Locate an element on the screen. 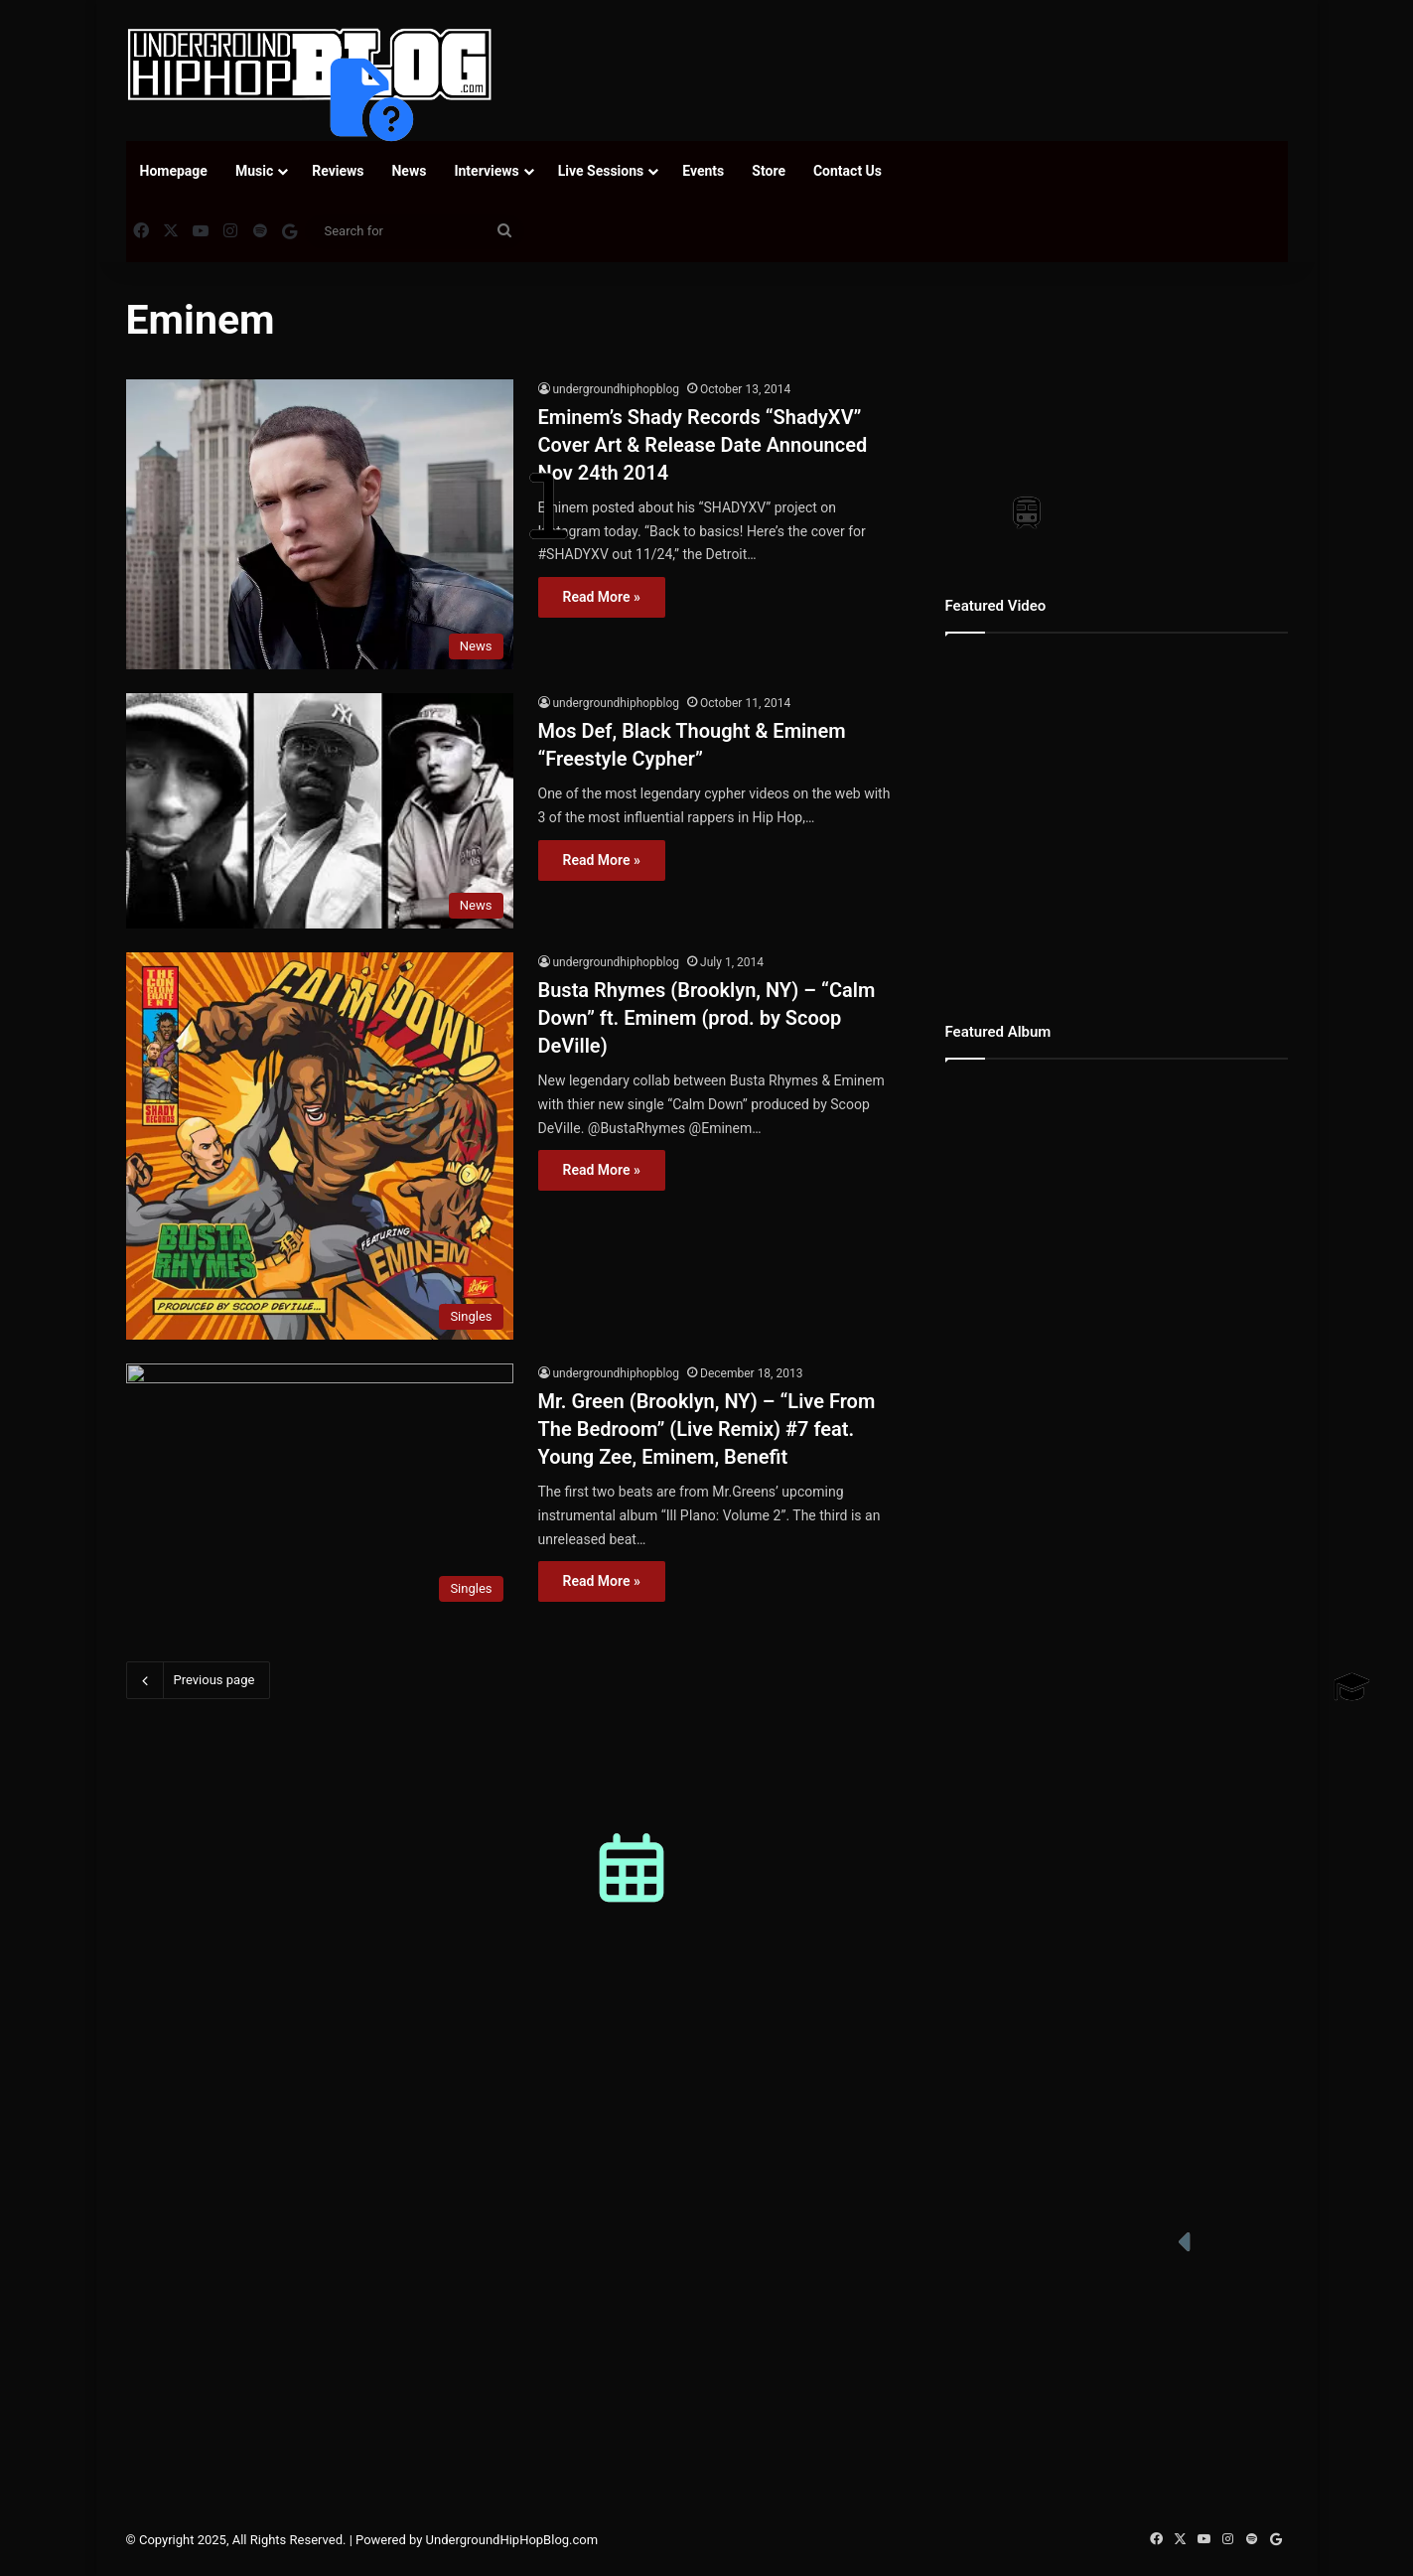 This screenshot has width=1413, height=2576. view calendar or schedule is located at coordinates (632, 1870).